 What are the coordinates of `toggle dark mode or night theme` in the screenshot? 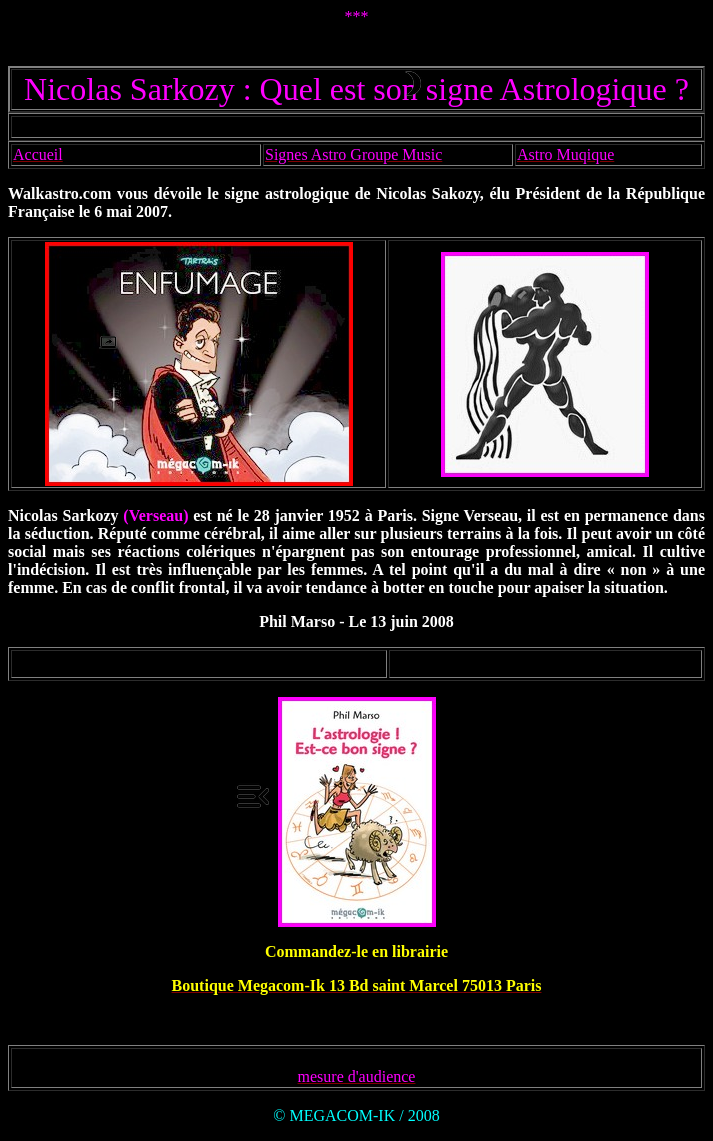 It's located at (412, 83).